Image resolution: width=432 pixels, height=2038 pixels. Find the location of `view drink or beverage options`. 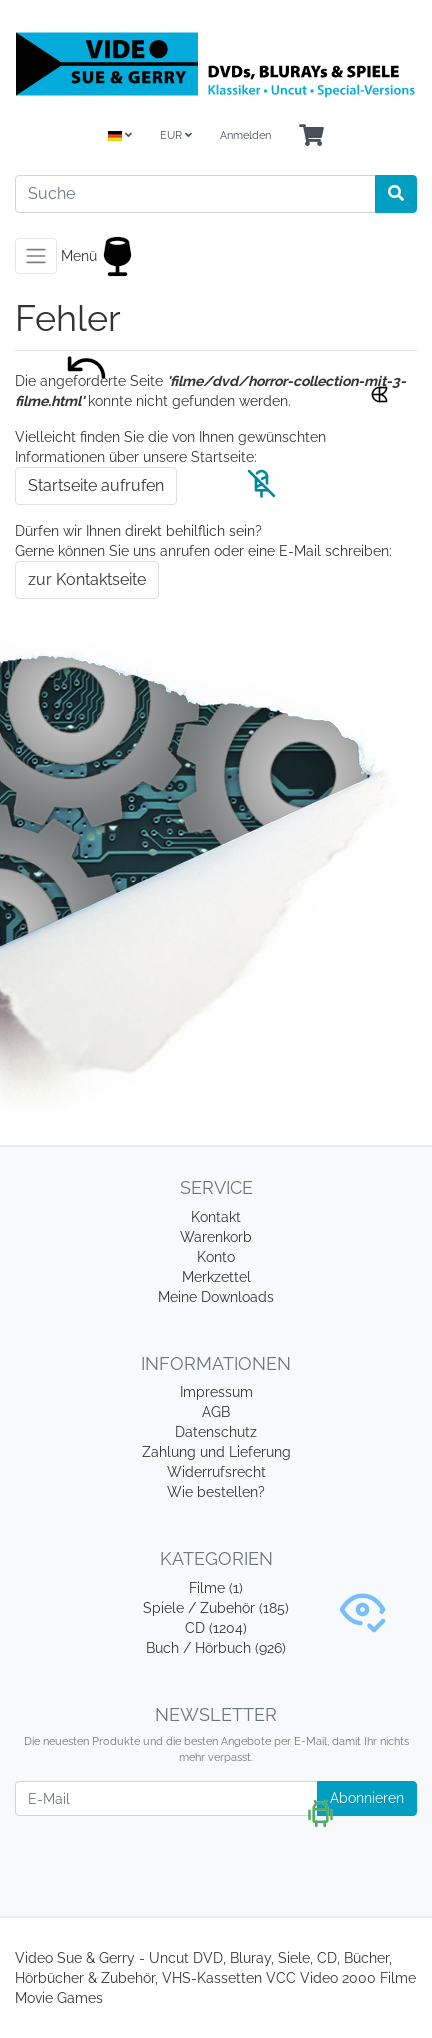

view drink or beverage options is located at coordinates (117, 256).